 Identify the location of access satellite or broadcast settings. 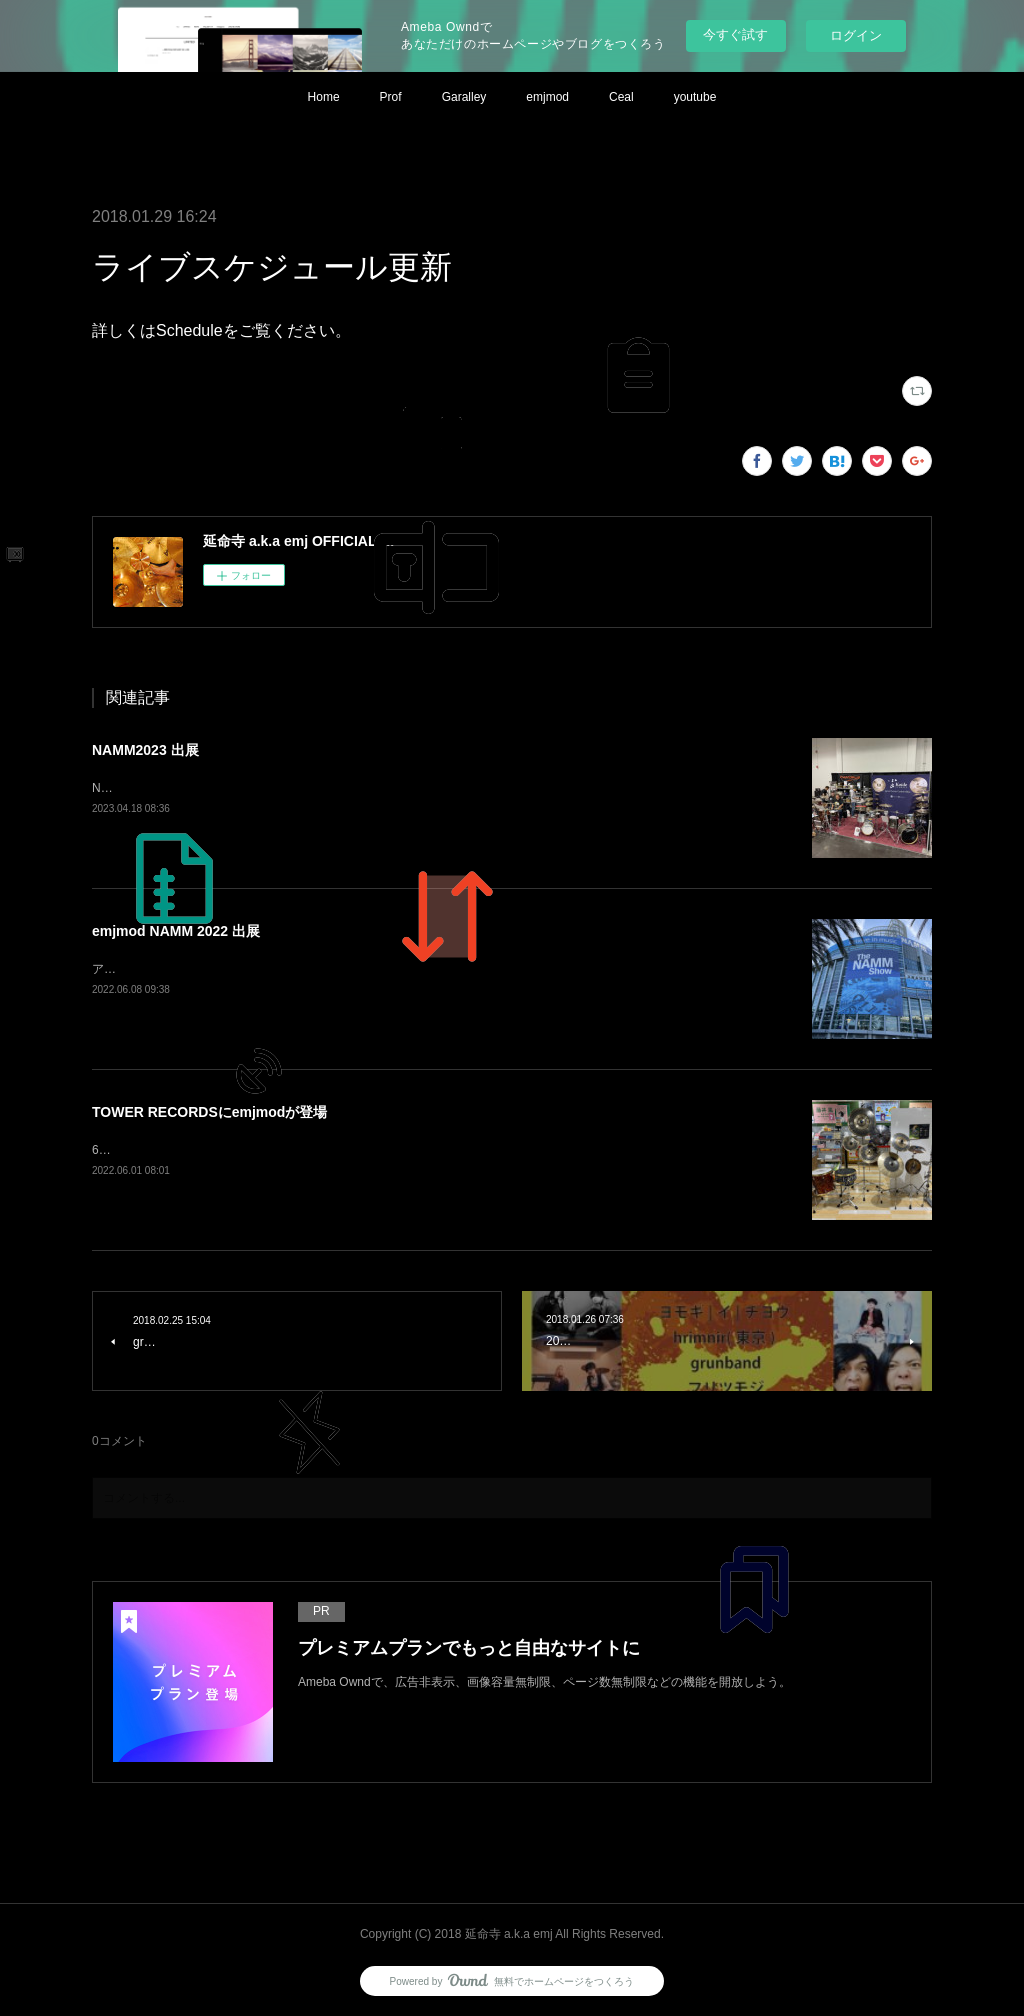
(259, 1071).